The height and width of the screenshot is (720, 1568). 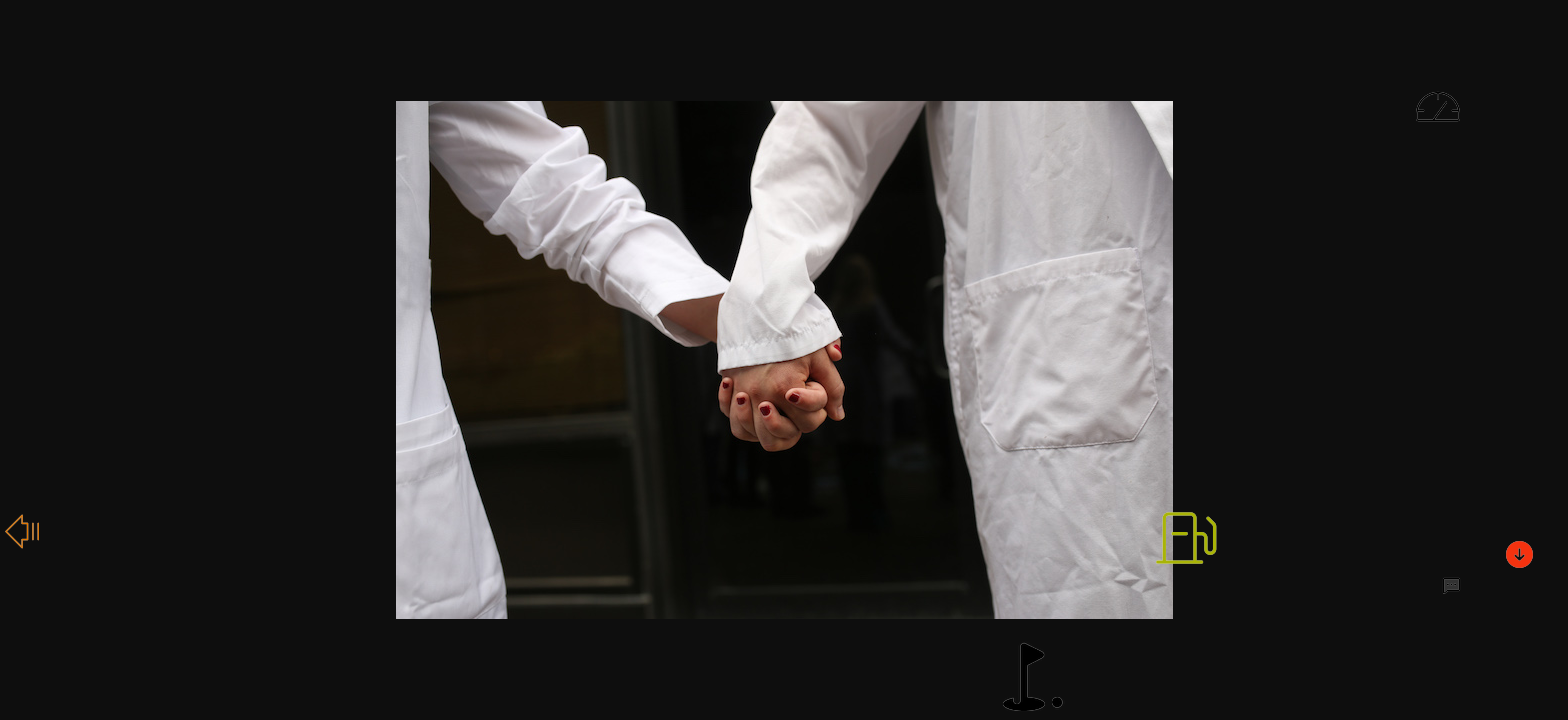 What do you see at coordinates (1519, 554) in the screenshot?
I see `download file or content` at bounding box center [1519, 554].